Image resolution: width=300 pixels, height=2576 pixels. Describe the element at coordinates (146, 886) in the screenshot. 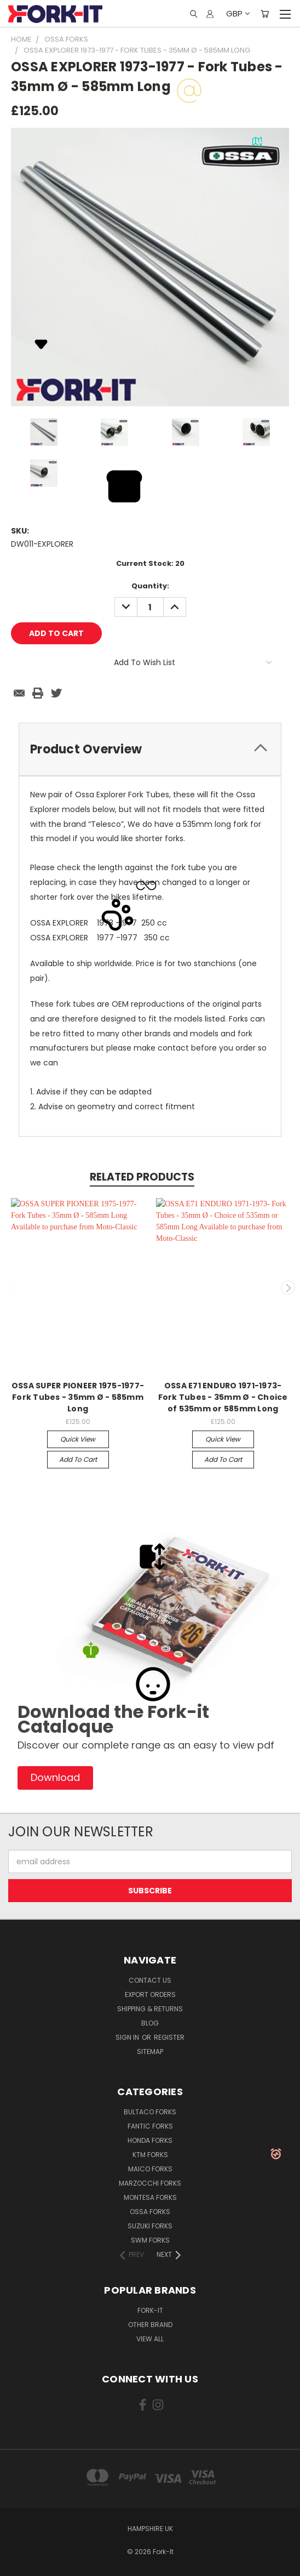

I see `indicates unlimited or infinite content` at that location.